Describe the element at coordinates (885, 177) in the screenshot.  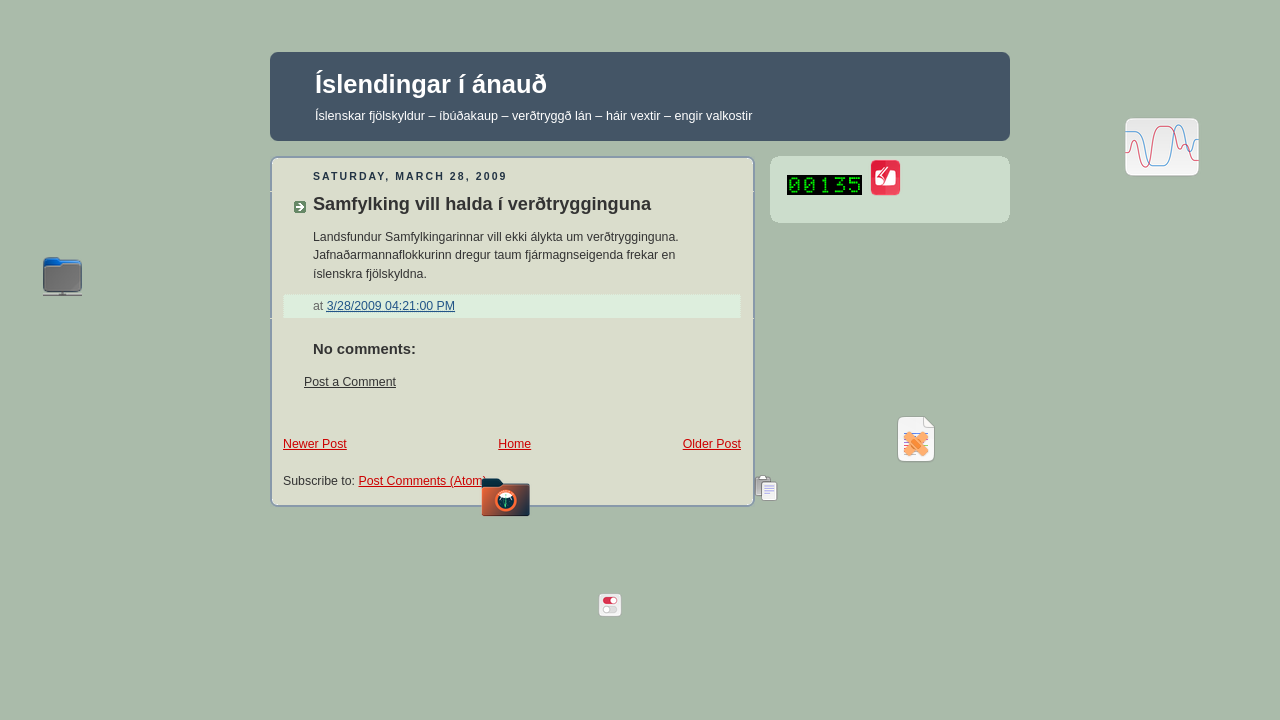
I see `an eps vector image file` at that location.